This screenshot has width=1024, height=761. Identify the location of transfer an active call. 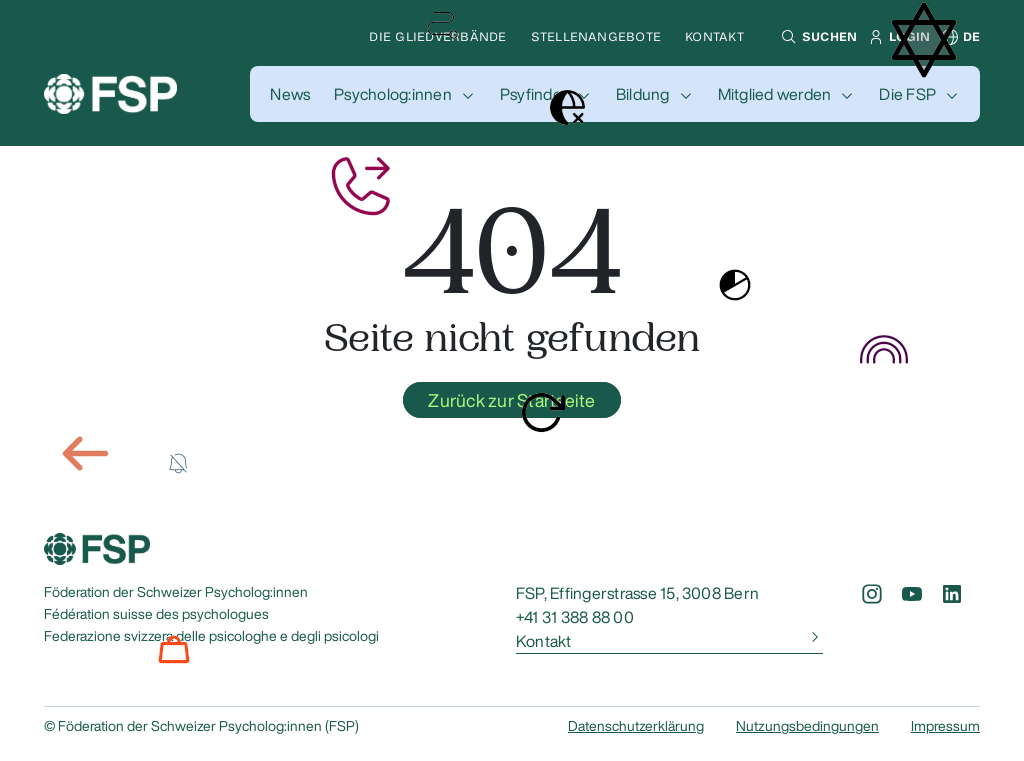
(362, 185).